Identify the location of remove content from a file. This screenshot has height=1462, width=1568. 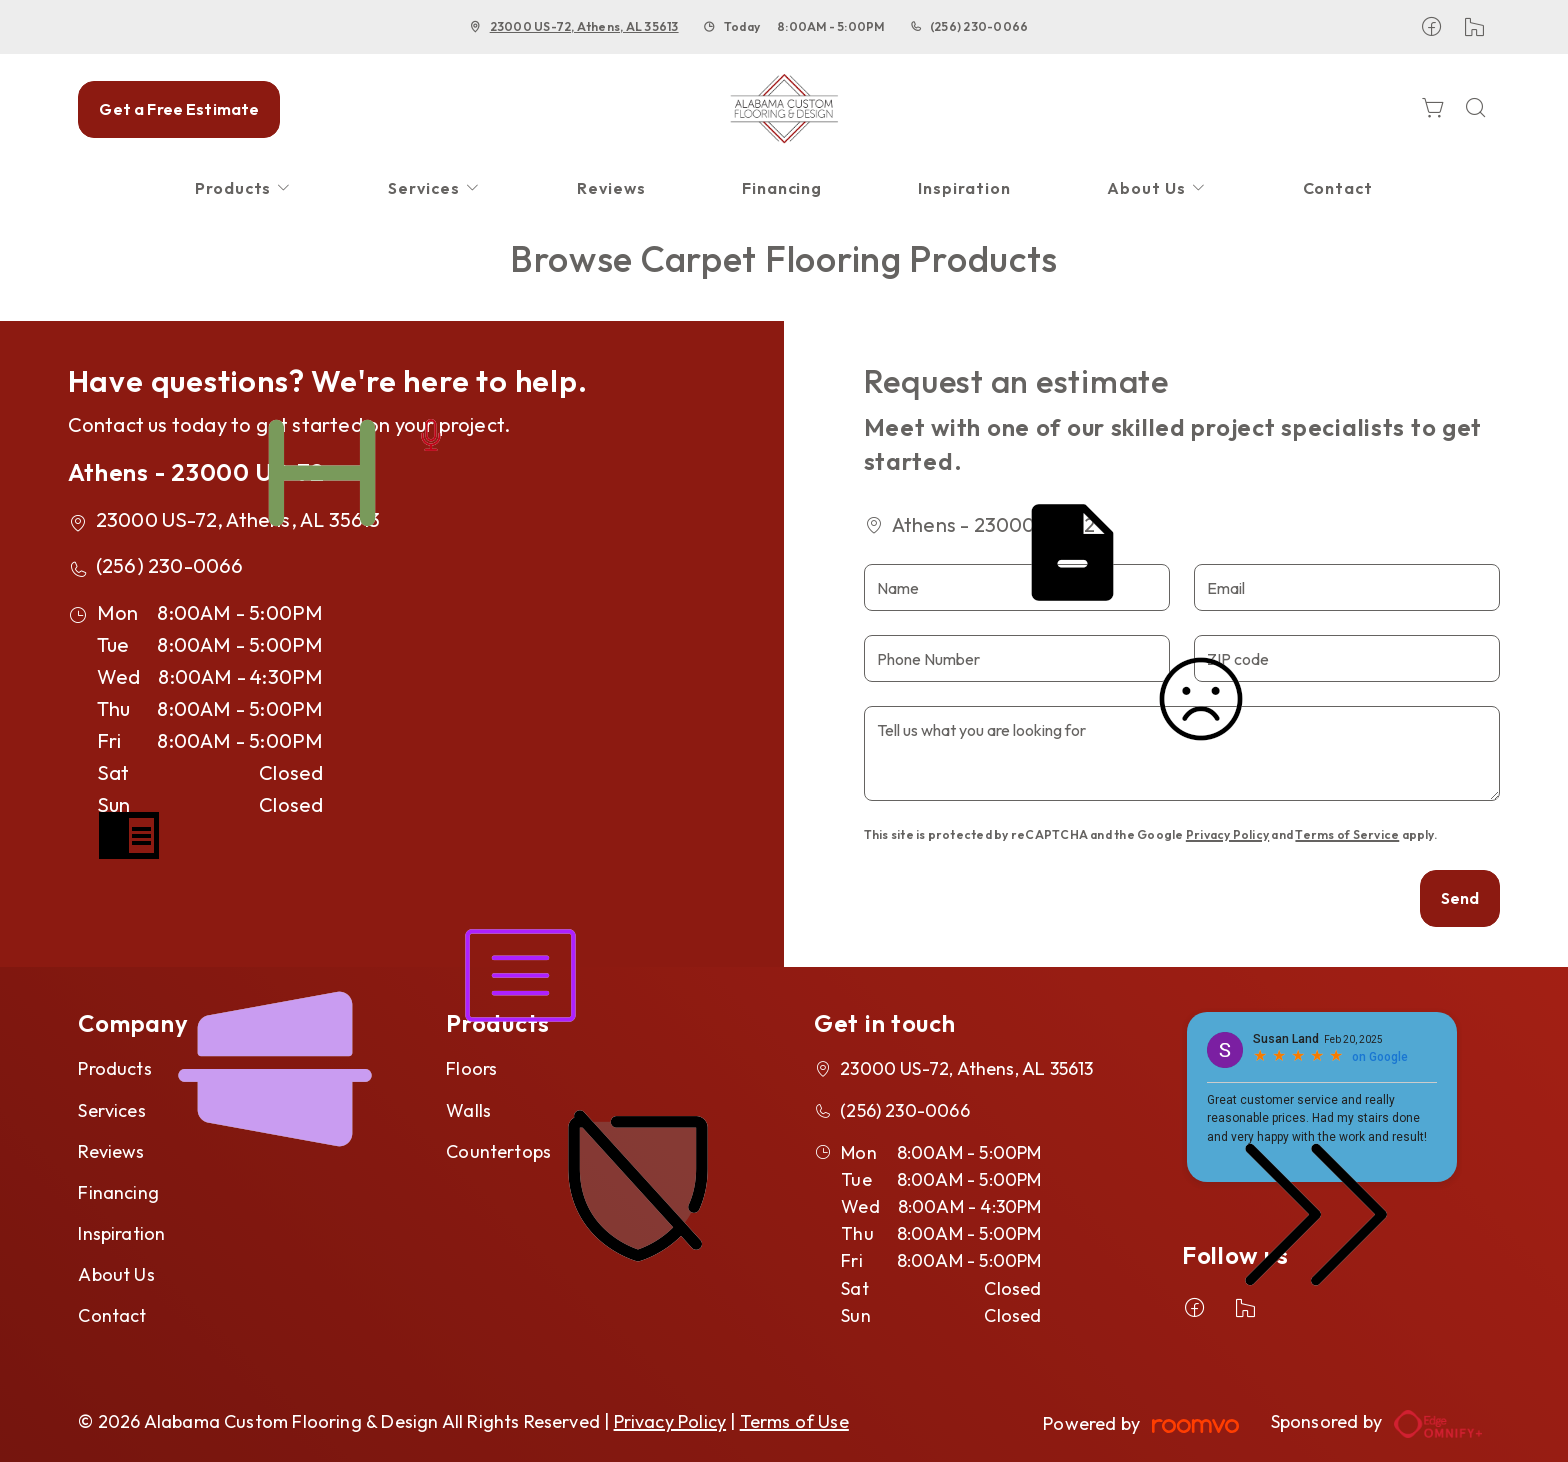
(1072, 552).